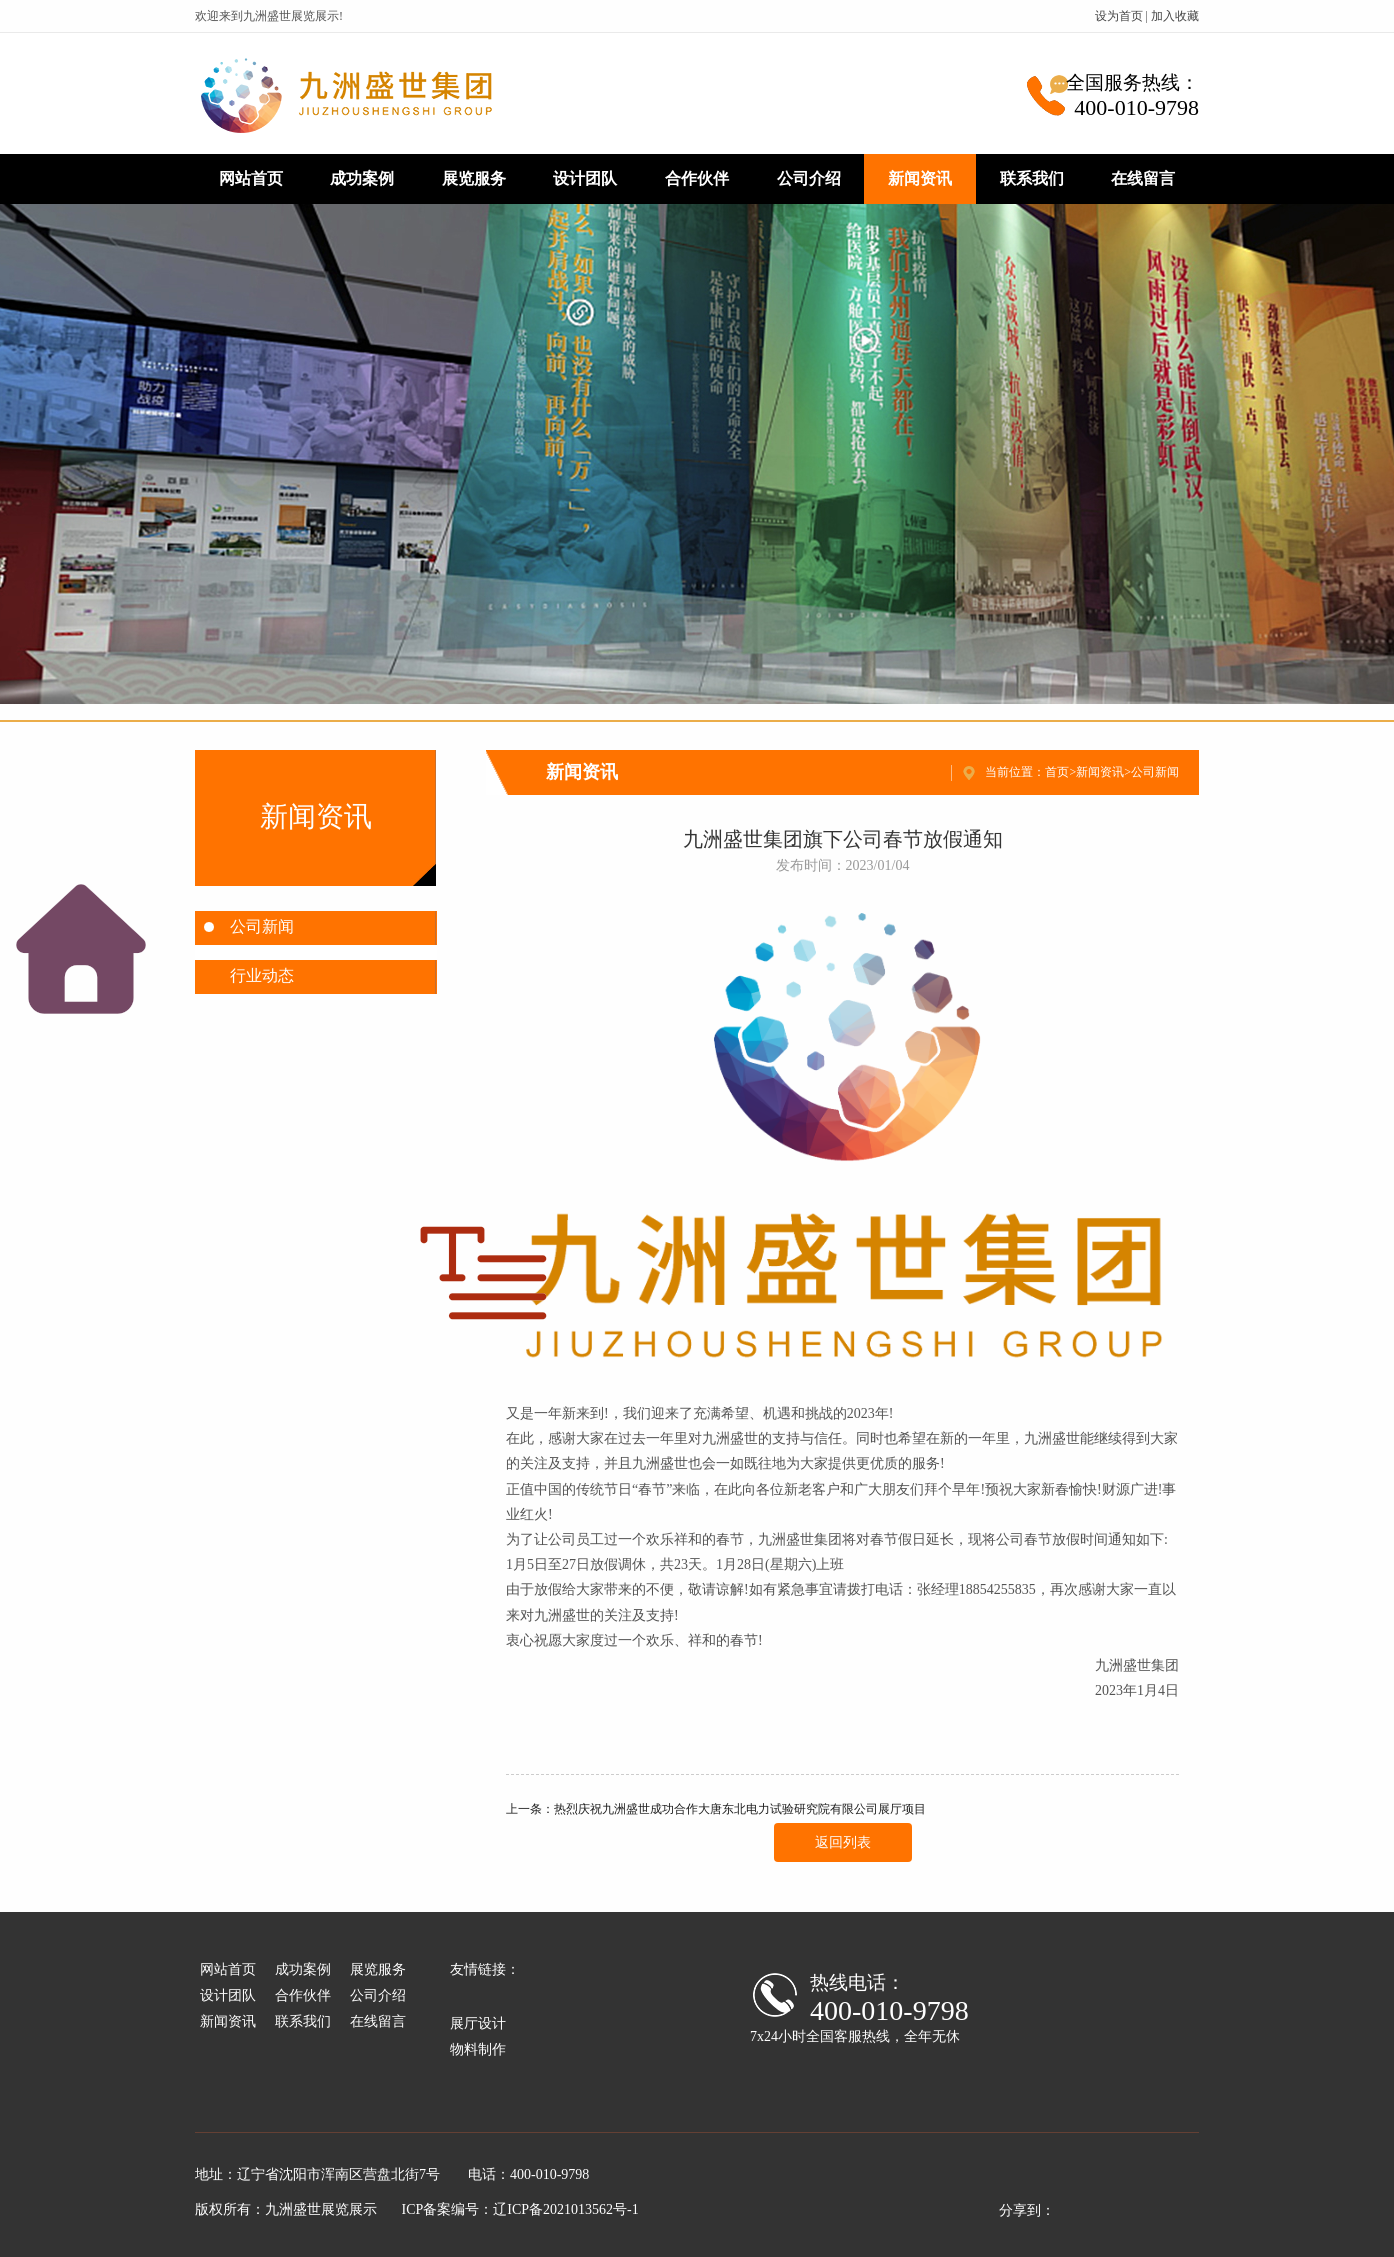 The height and width of the screenshot is (2257, 1394). What do you see at coordinates (81, 949) in the screenshot?
I see `navigate to home screen` at bounding box center [81, 949].